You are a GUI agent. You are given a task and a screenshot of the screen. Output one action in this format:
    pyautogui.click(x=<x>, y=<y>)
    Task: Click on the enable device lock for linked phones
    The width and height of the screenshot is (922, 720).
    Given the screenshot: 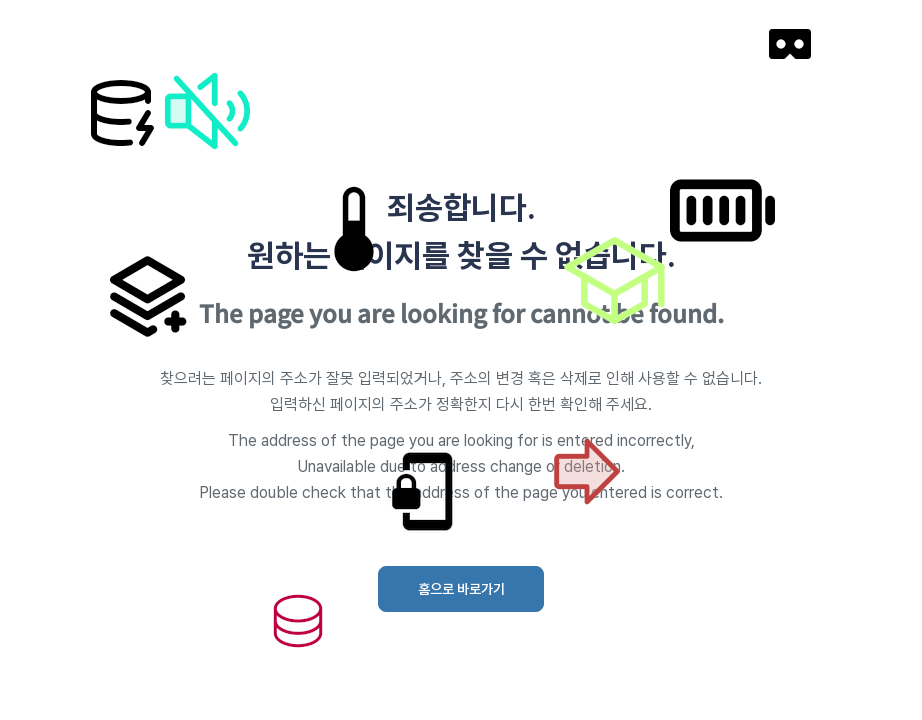 What is the action you would take?
    pyautogui.click(x=420, y=491)
    